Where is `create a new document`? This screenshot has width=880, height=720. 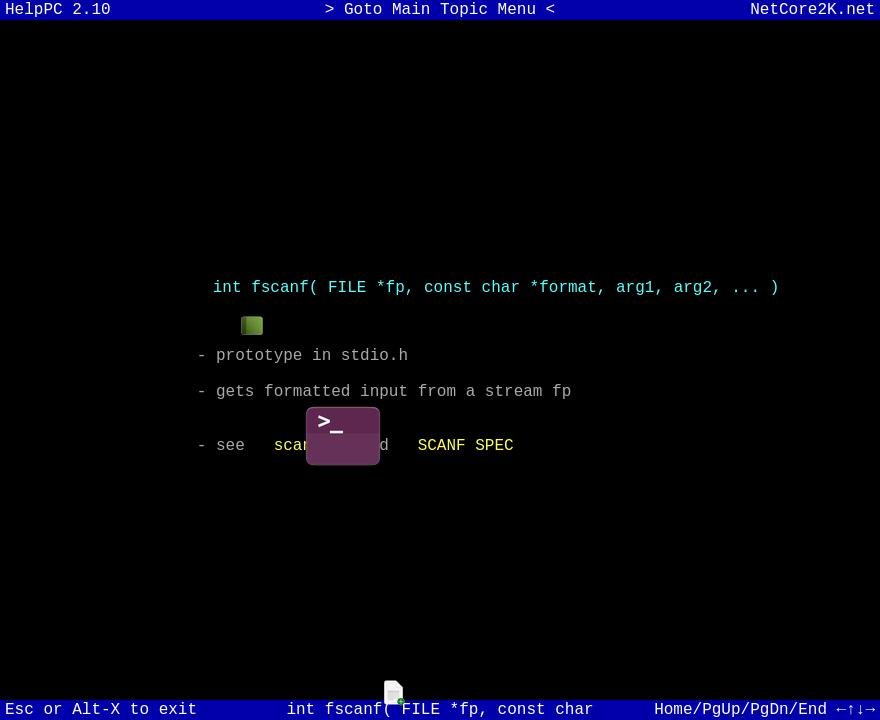 create a new document is located at coordinates (393, 692).